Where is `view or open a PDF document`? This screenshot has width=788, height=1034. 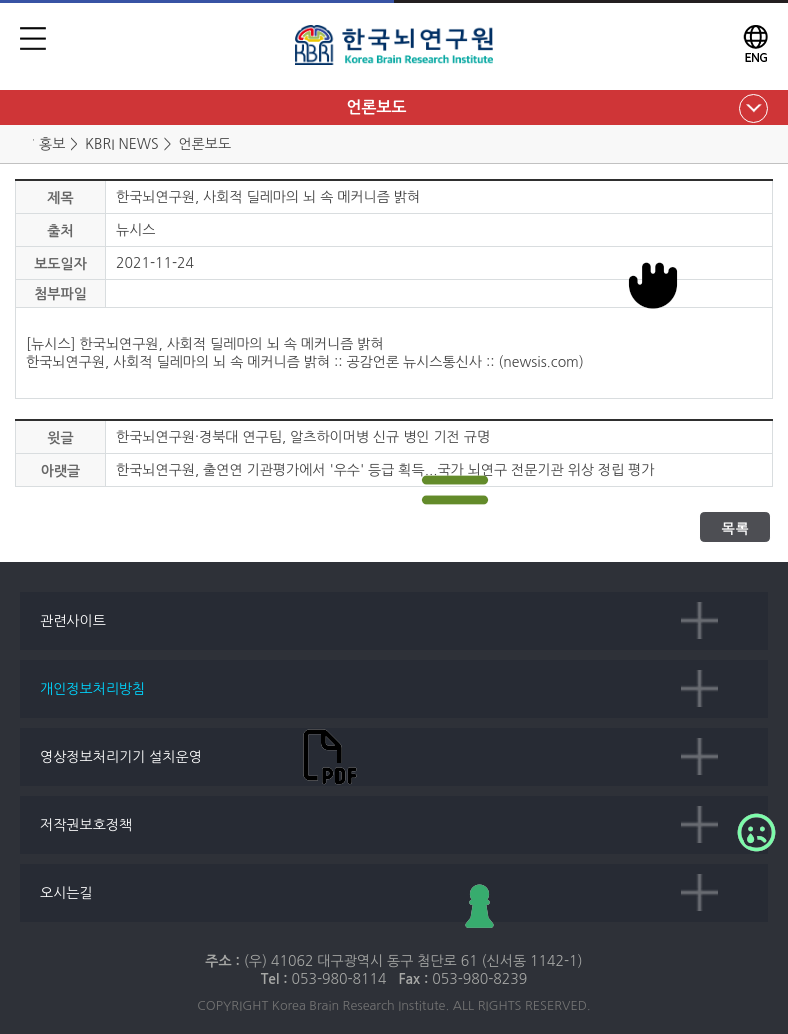
view or open a PDF document is located at coordinates (329, 755).